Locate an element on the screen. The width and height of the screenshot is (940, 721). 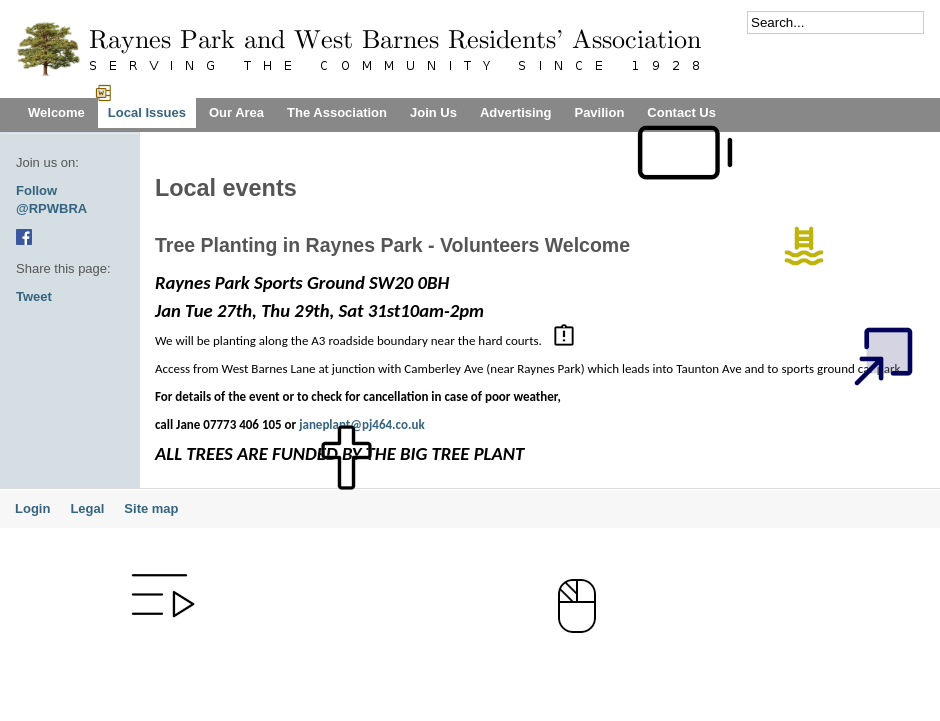
indicates left mouse button click action is located at coordinates (577, 606).